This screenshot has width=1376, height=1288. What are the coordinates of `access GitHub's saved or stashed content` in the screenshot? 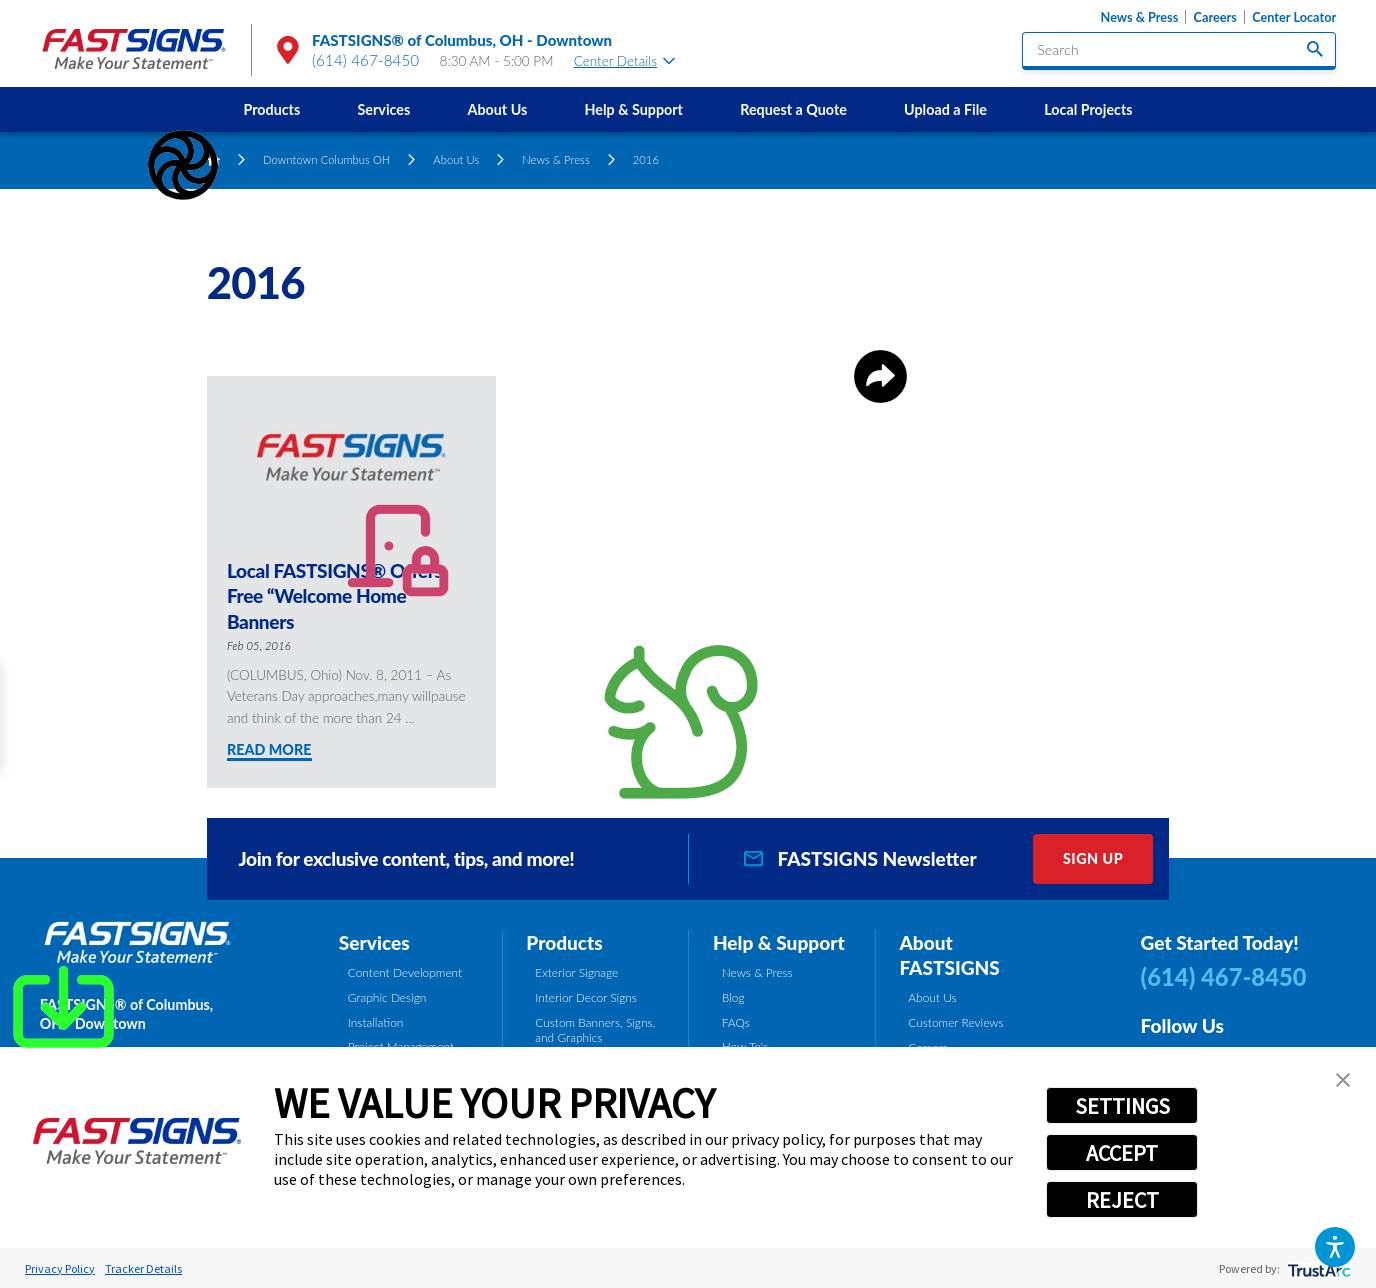 It's located at (677, 718).